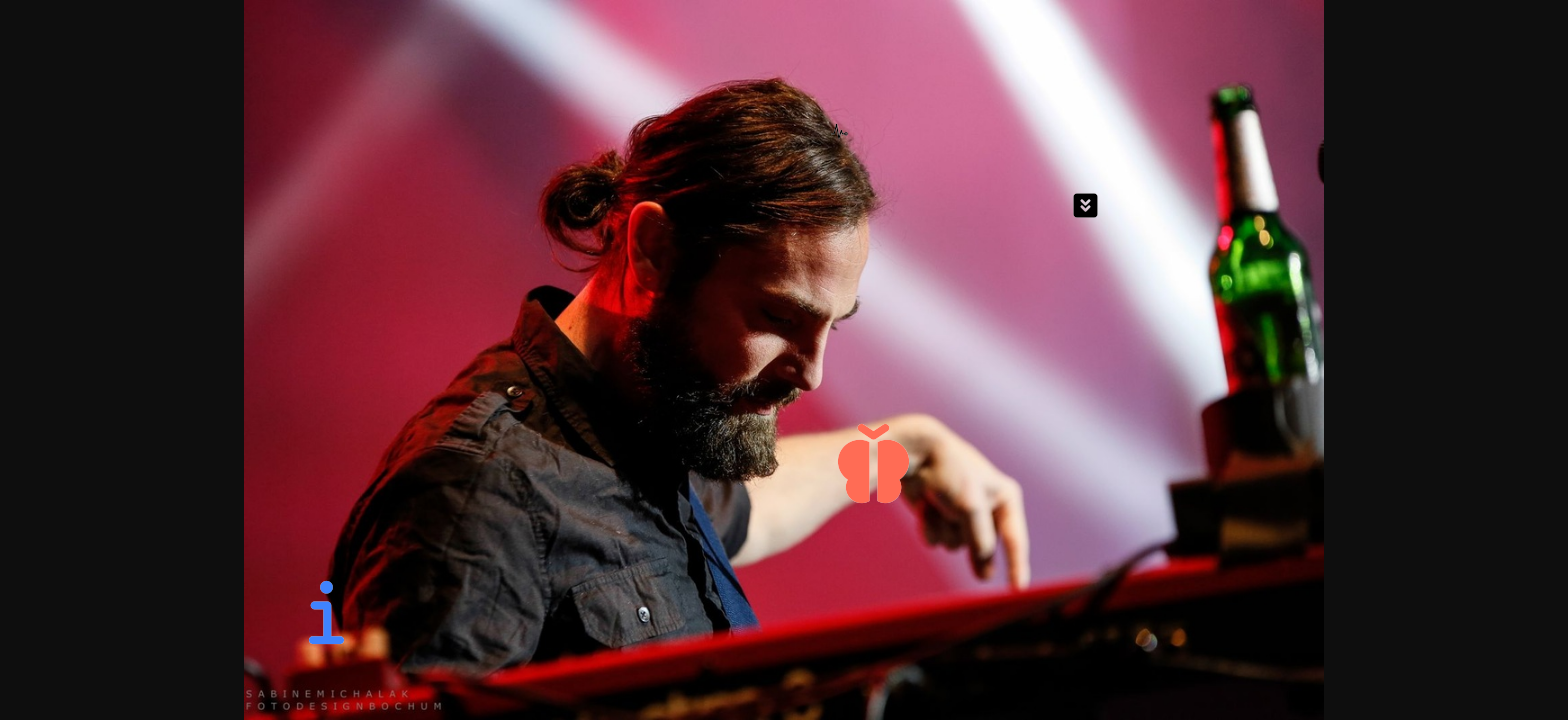  Describe the element at coordinates (839, 131) in the screenshot. I see `view health or heart rate data` at that location.